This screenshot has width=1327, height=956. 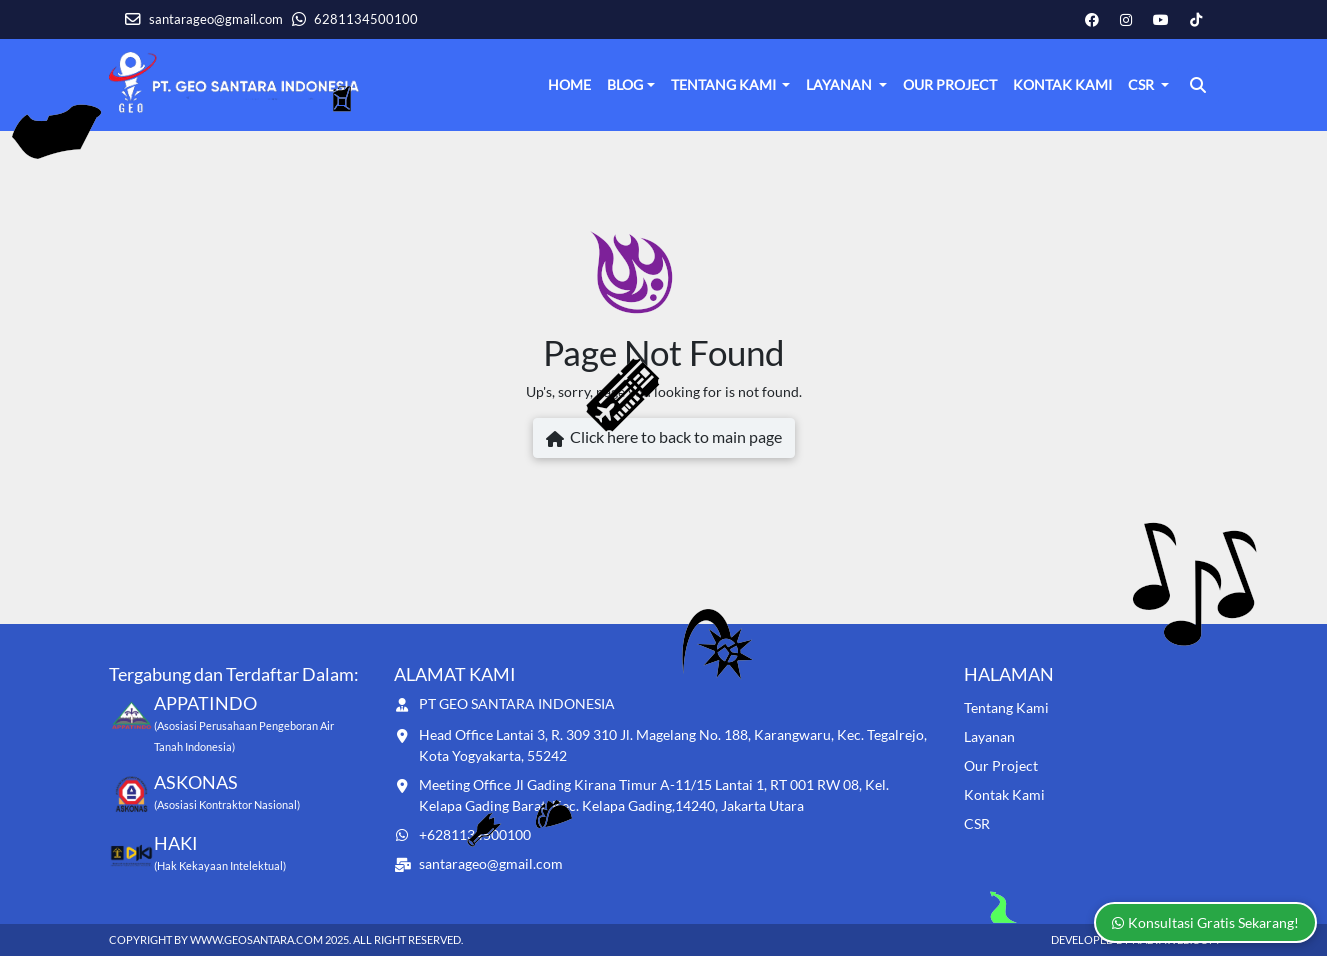 What do you see at coordinates (1194, 584) in the screenshot?
I see `access music or audio player` at bounding box center [1194, 584].